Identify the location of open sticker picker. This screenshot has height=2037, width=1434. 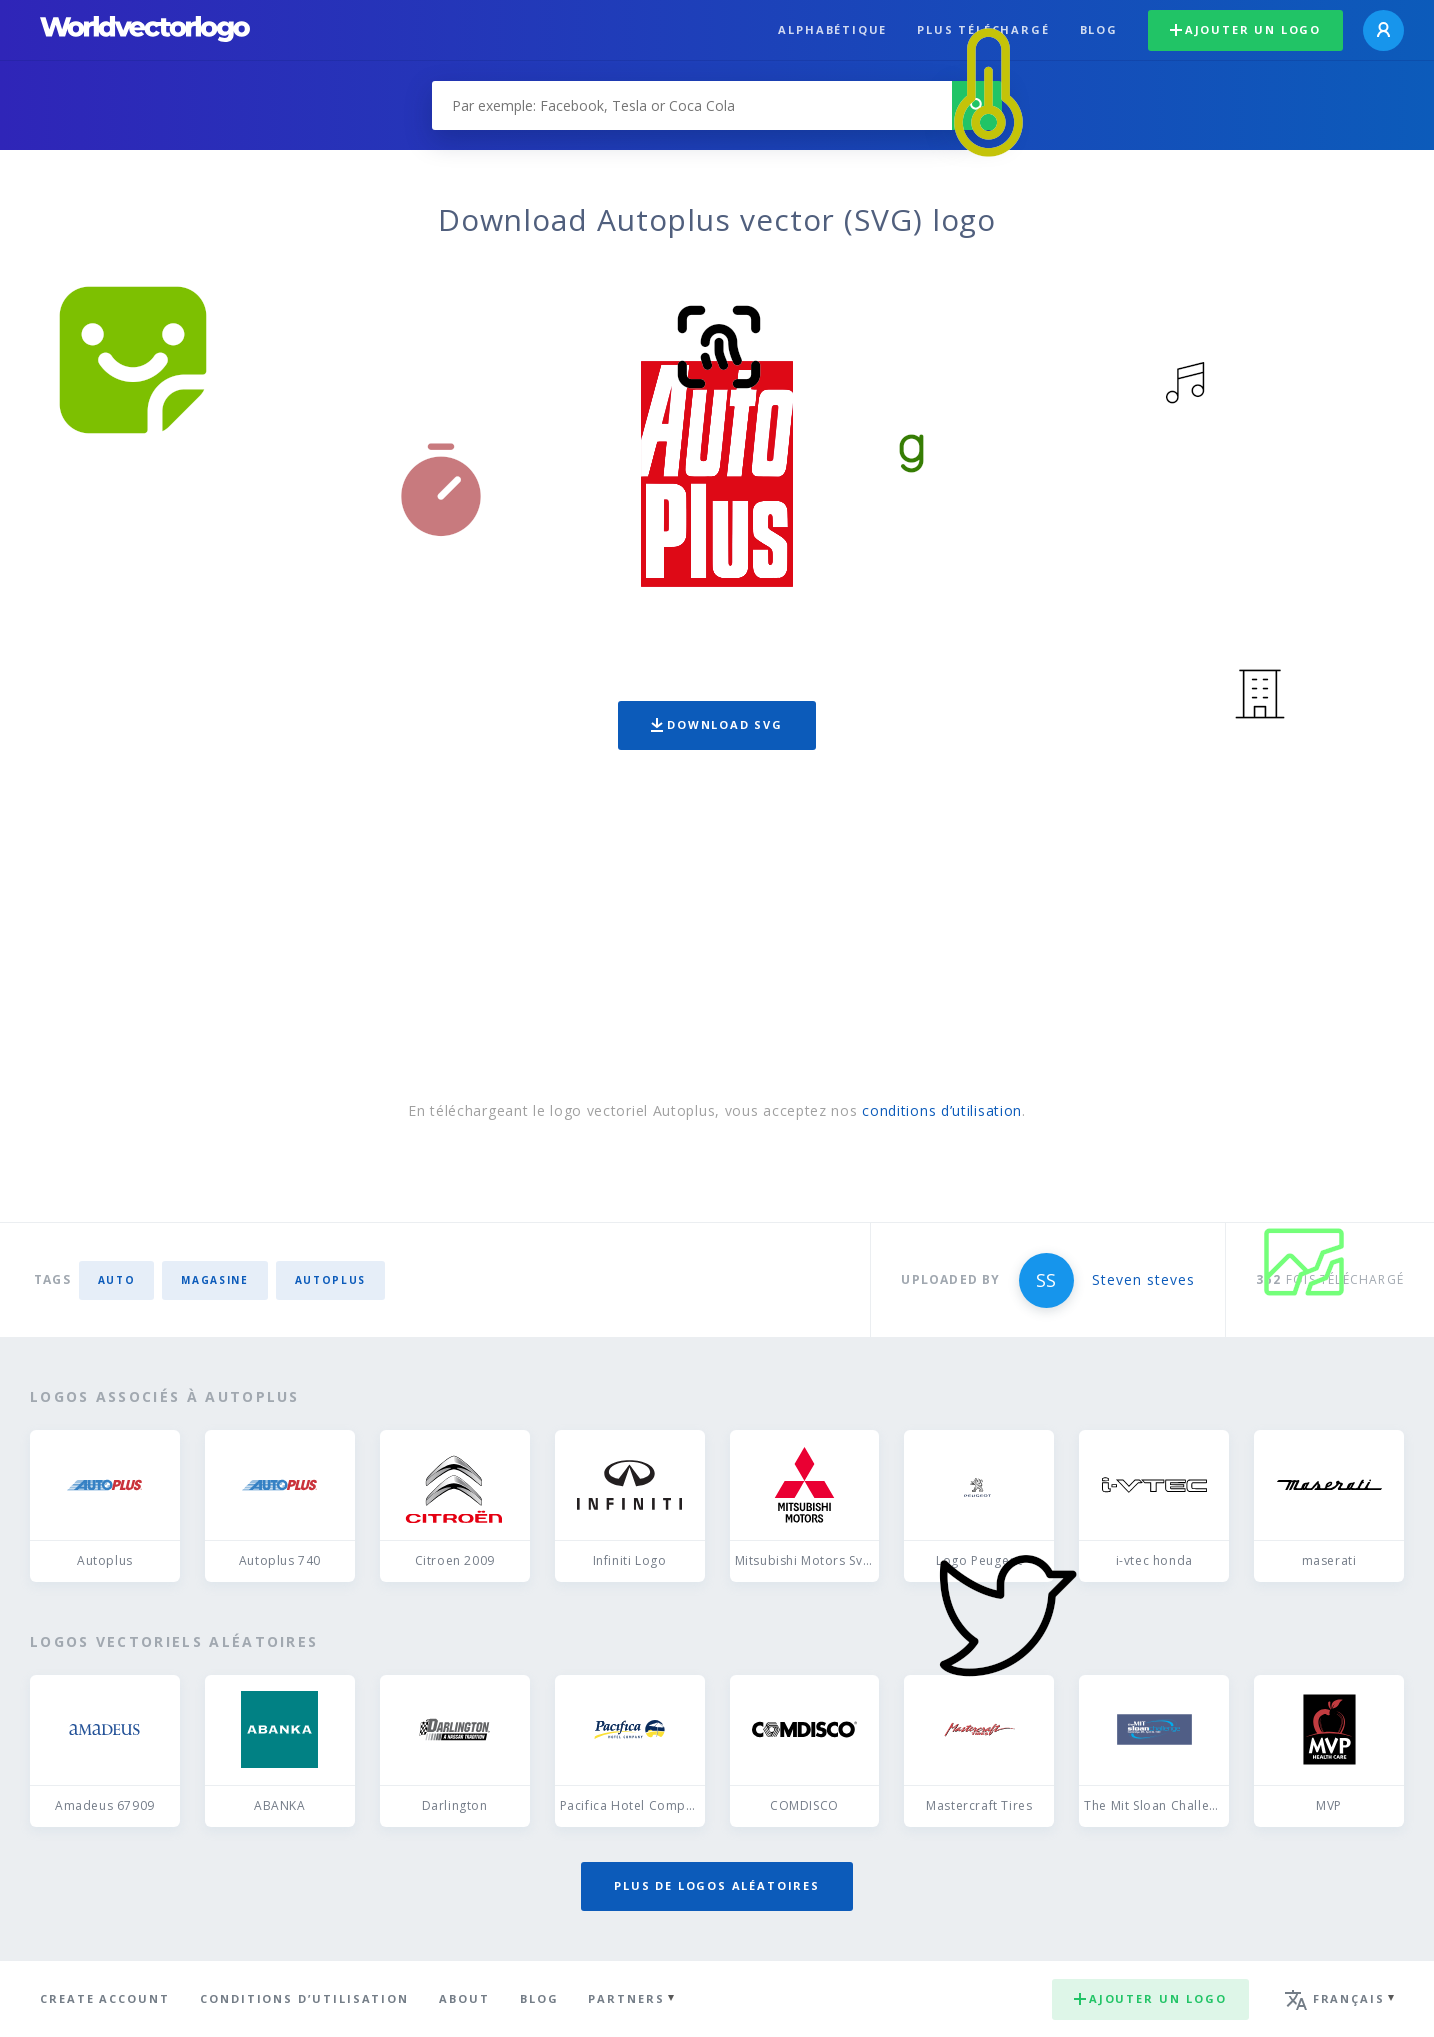
(133, 360).